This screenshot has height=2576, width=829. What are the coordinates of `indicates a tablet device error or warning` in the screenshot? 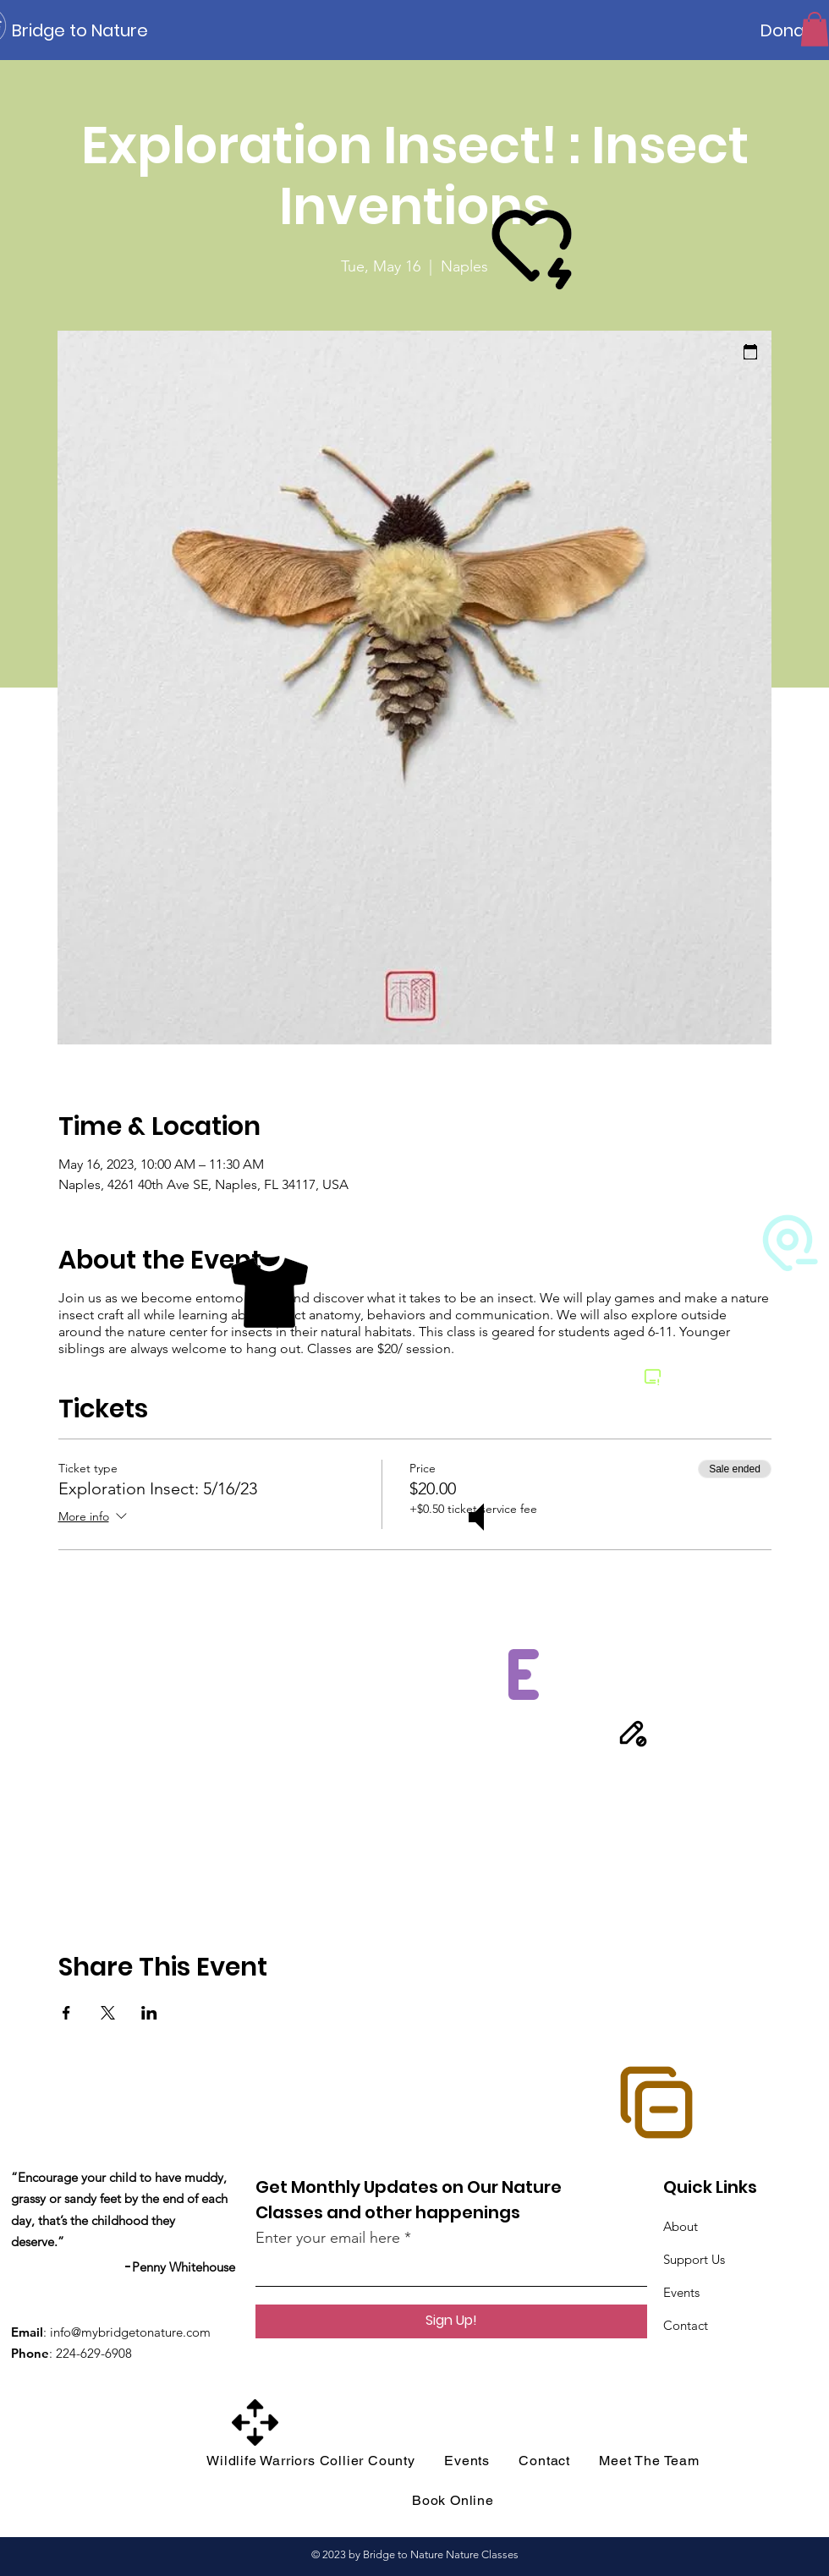 It's located at (652, 1376).